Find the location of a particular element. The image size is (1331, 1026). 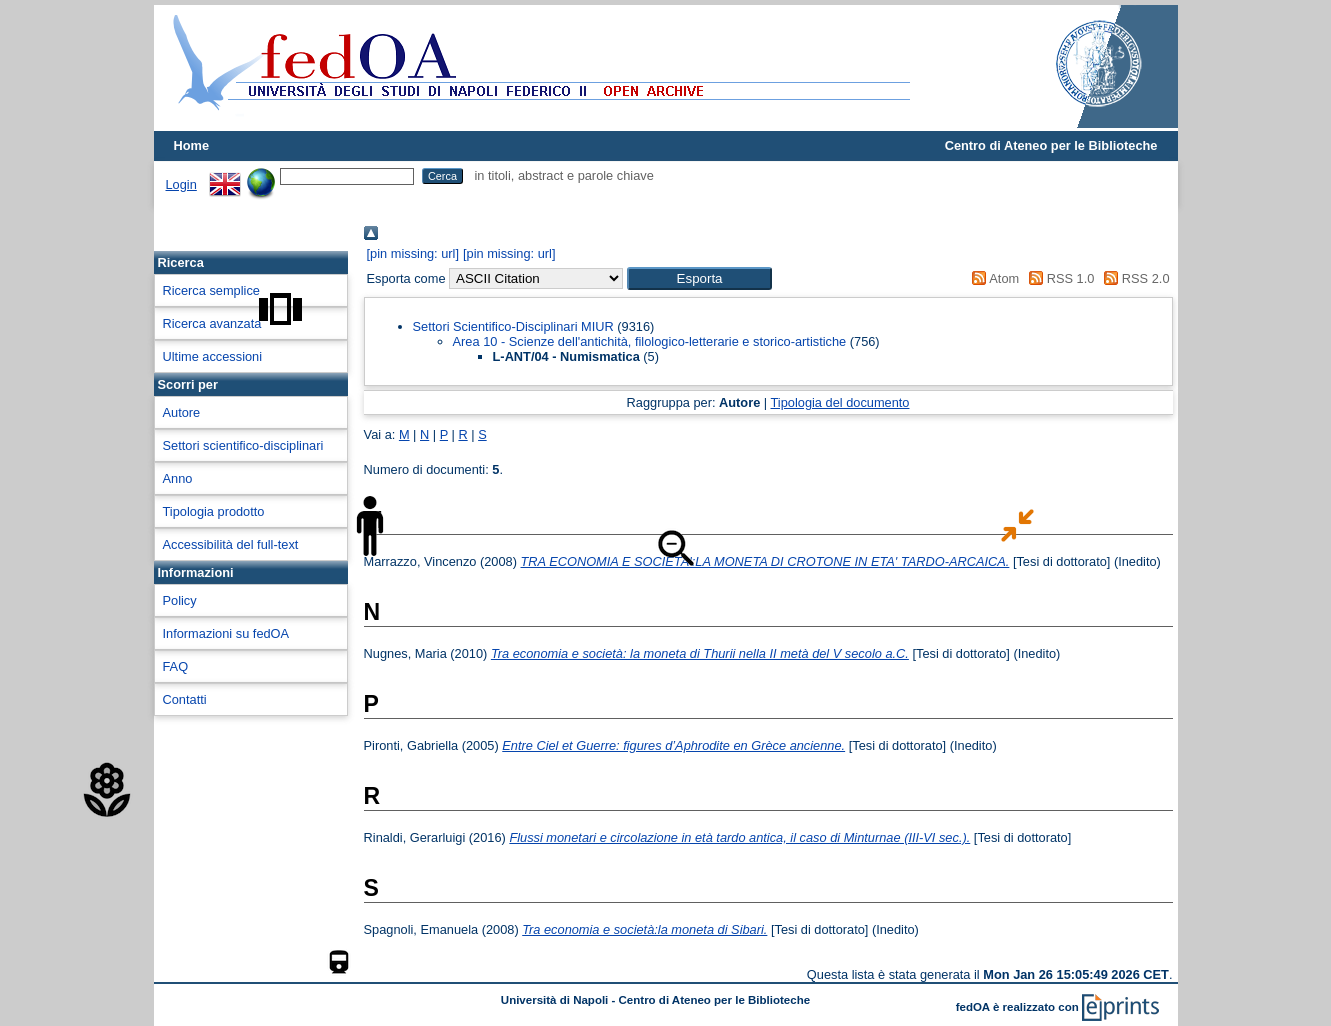

get train or railway directions is located at coordinates (339, 963).